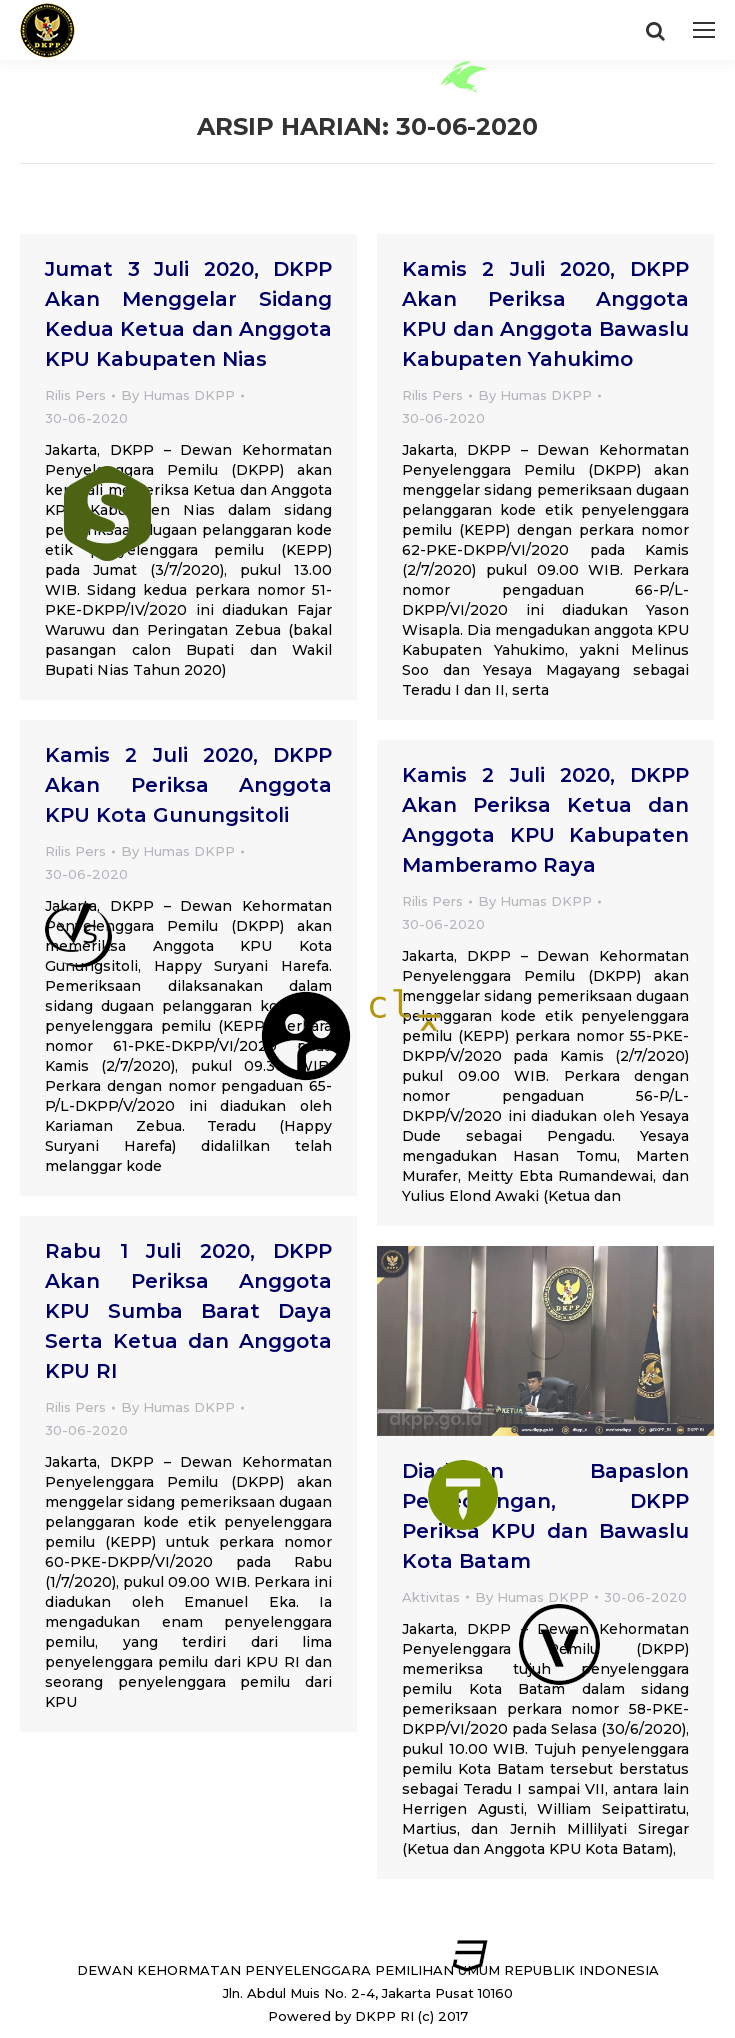 The image size is (735, 2038). I want to click on view group members or team, so click(306, 1036).